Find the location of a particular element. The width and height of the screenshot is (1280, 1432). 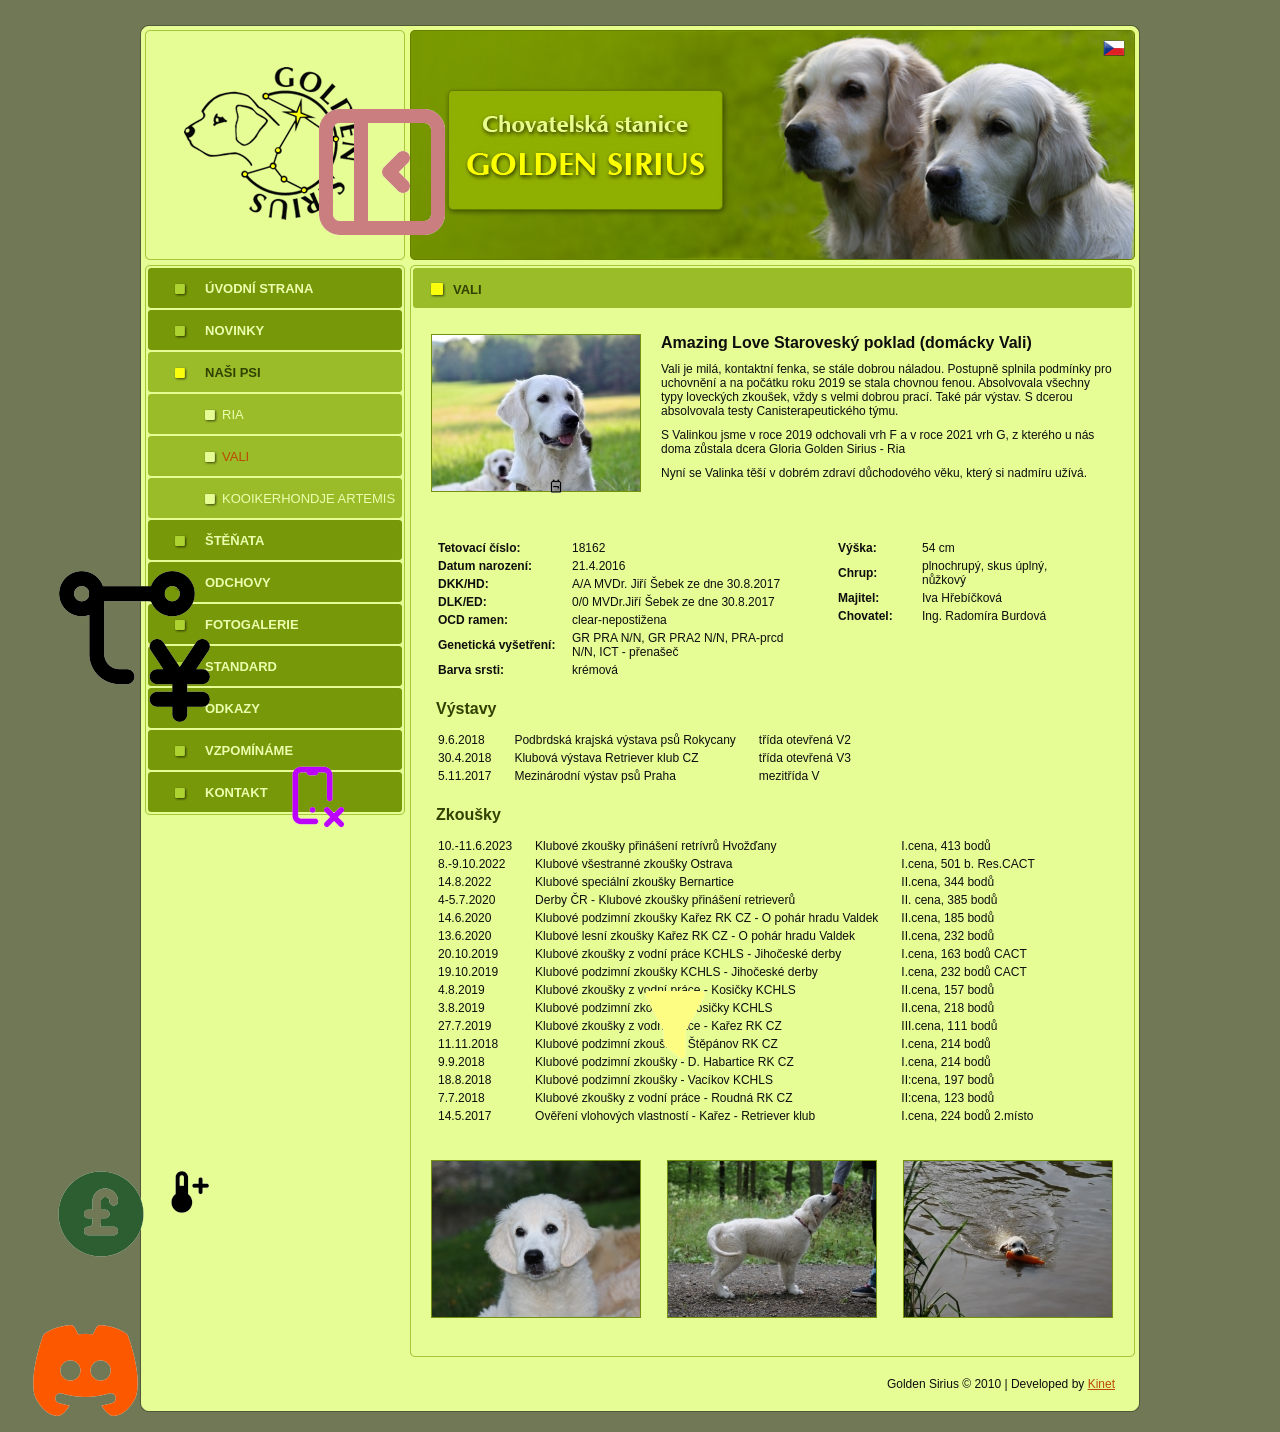

increase temperature setting is located at coordinates (186, 1192).